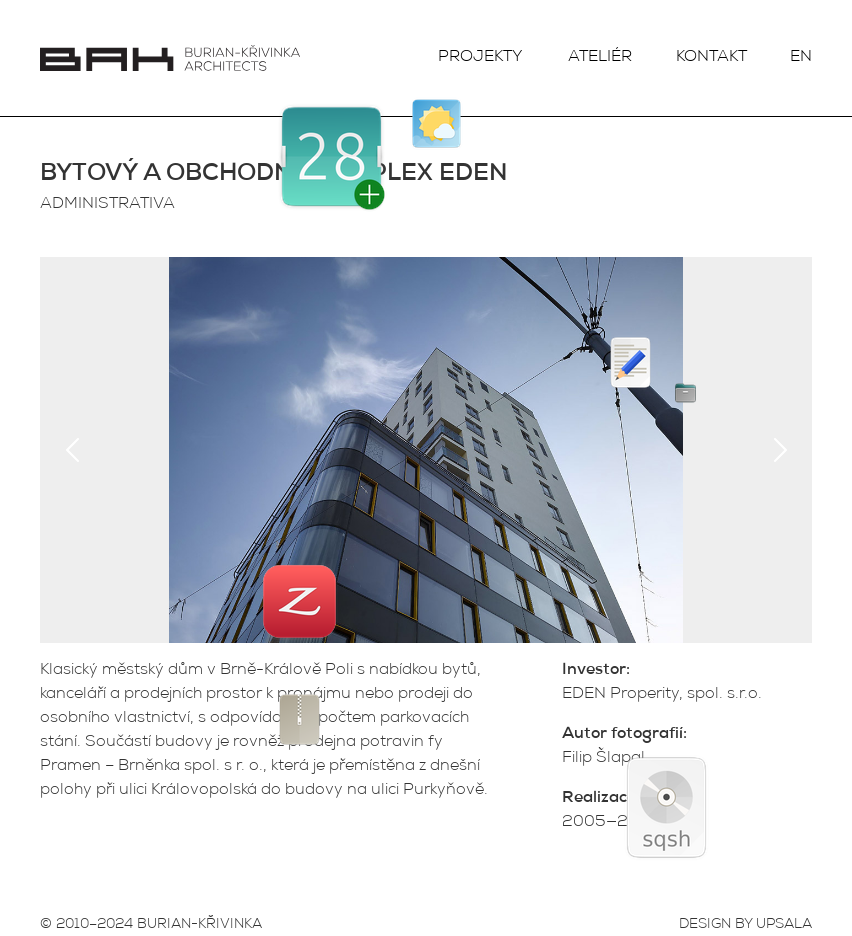  Describe the element at coordinates (685, 392) in the screenshot. I see `open the file manager` at that location.